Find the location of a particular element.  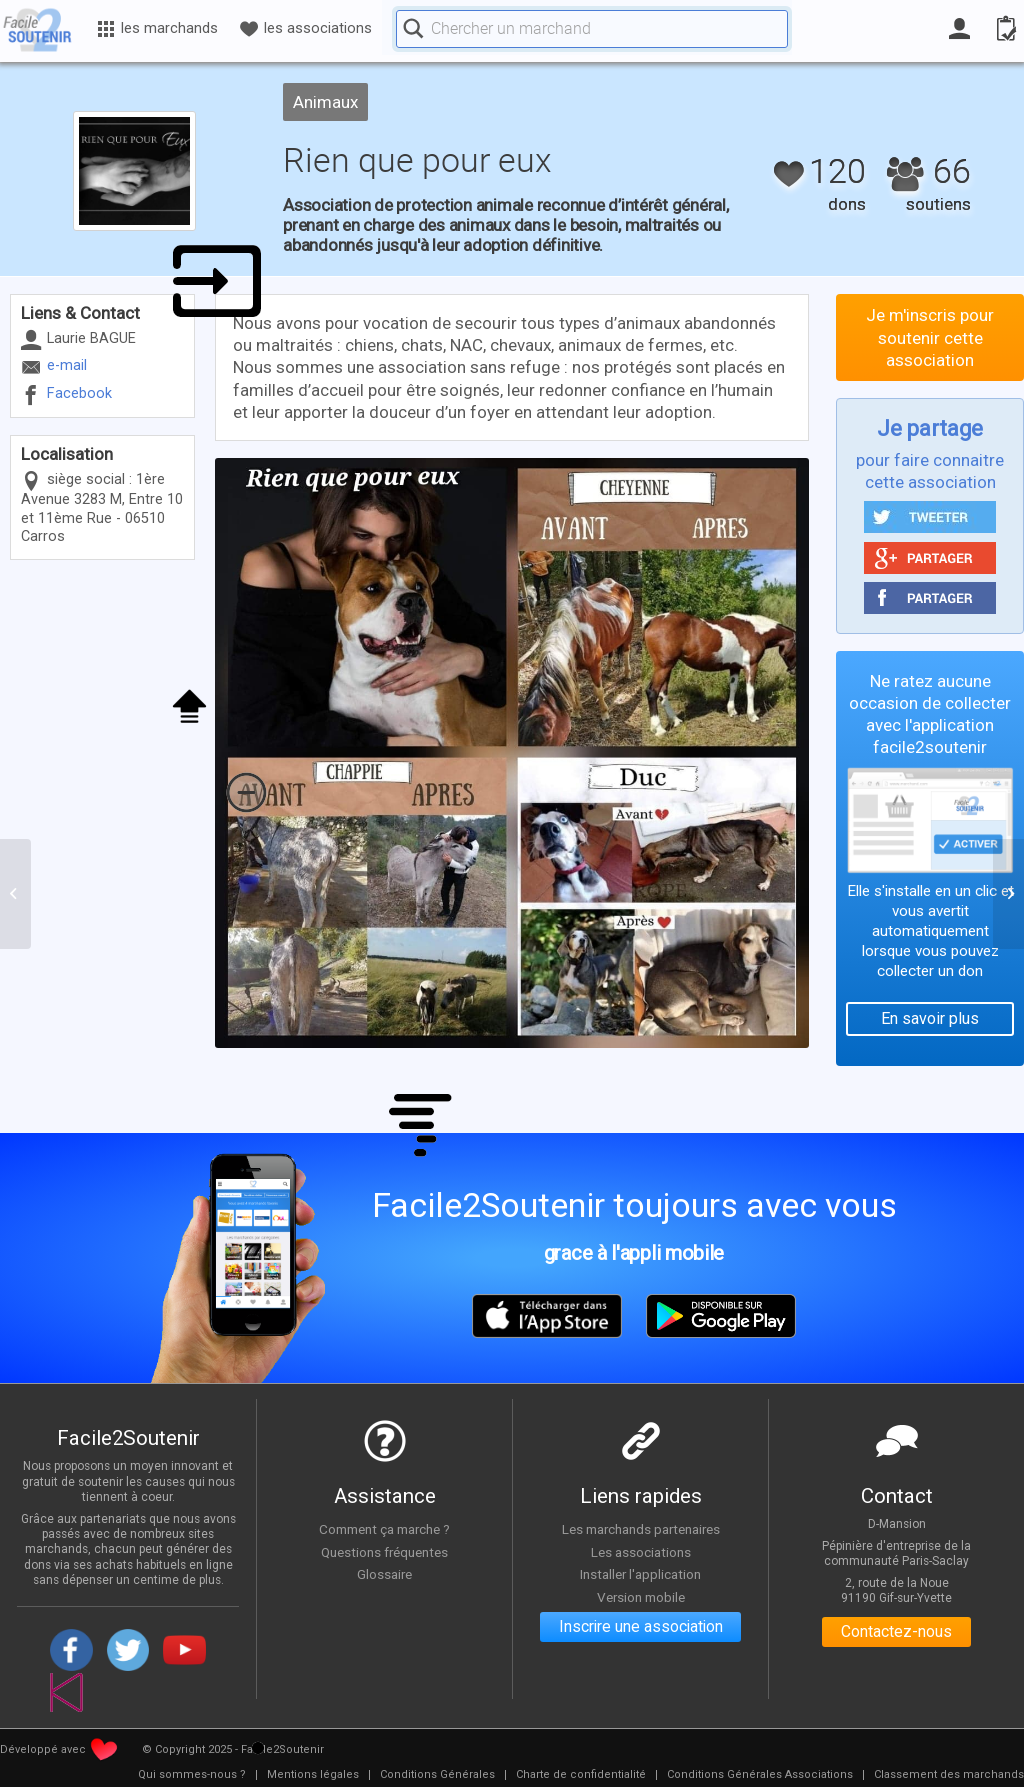

remove an item from a list is located at coordinates (246, 792).